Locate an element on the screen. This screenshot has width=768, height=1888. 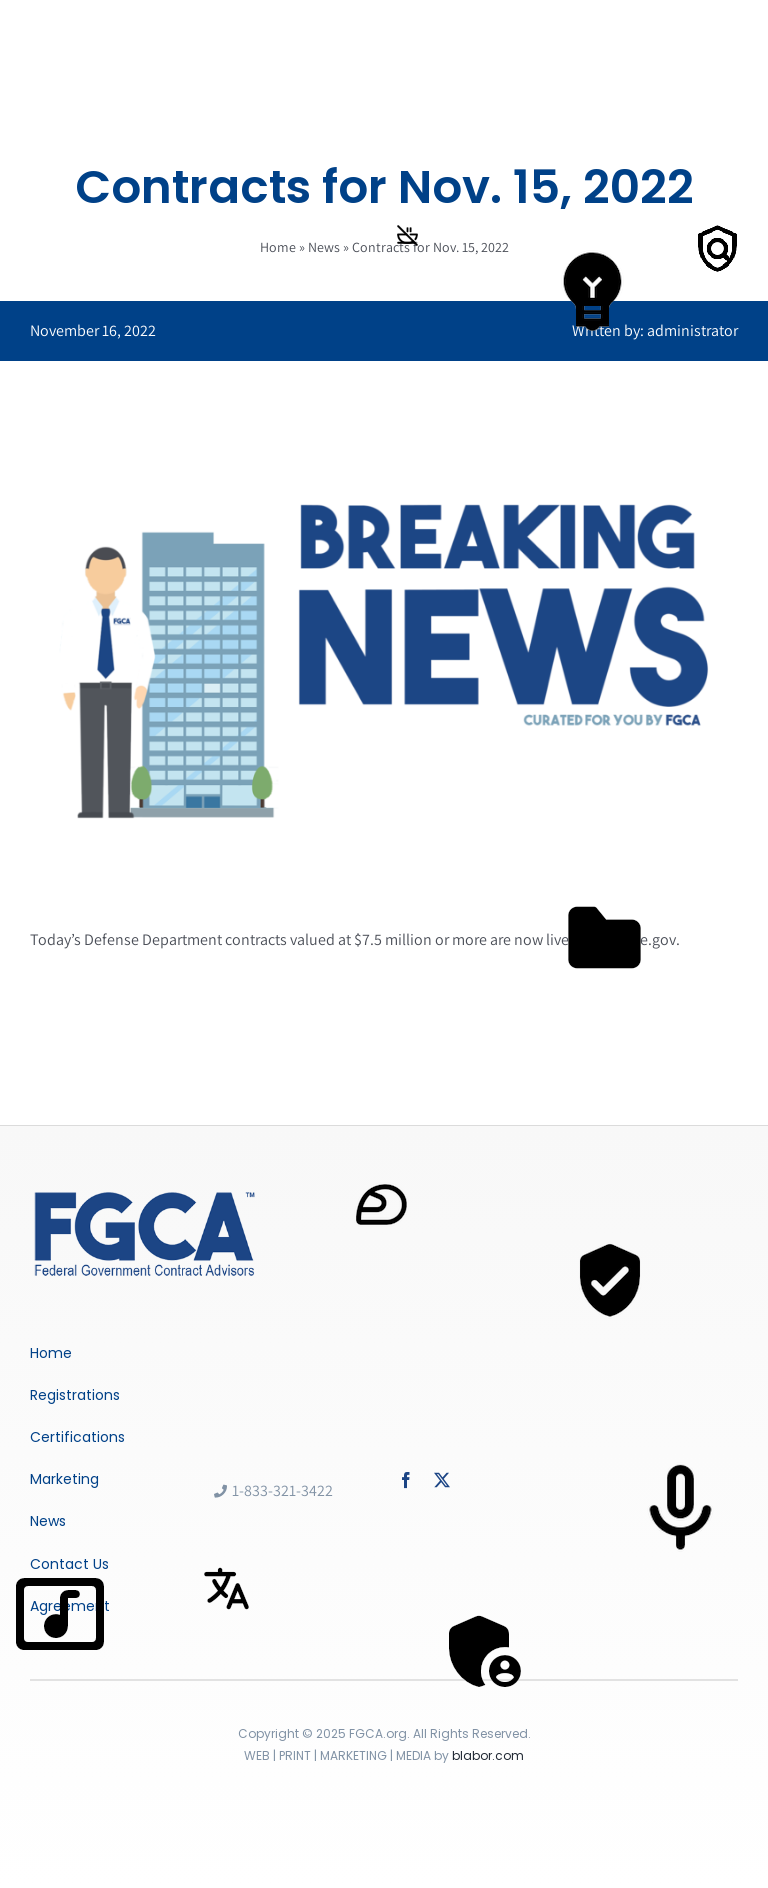
soup or hot food unavailable is located at coordinates (407, 235).